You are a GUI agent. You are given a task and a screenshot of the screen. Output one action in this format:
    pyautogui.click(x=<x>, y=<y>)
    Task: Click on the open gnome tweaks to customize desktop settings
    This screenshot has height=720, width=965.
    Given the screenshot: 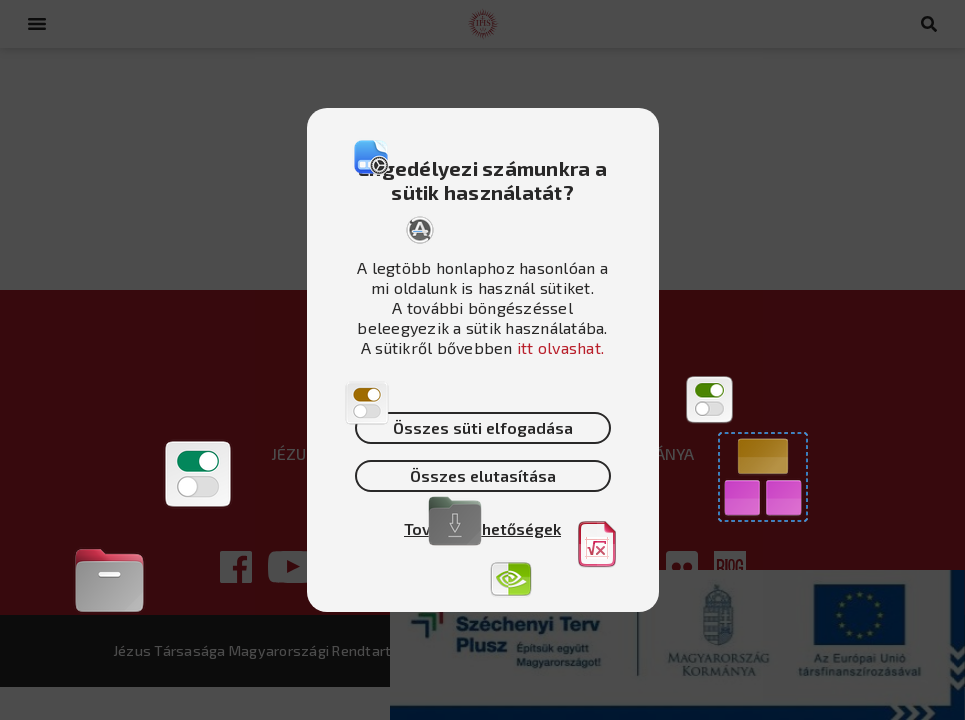 What is the action you would take?
    pyautogui.click(x=198, y=474)
    